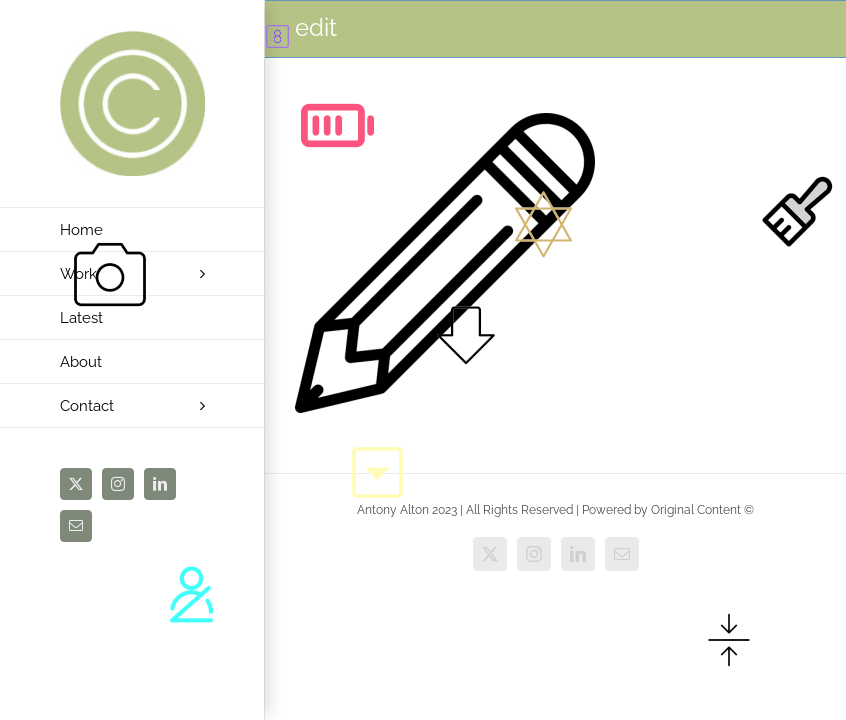  What do you see at coordinates (110, 276) in the screenshot?
I see `take a photo` at bounding box center [110, 276].